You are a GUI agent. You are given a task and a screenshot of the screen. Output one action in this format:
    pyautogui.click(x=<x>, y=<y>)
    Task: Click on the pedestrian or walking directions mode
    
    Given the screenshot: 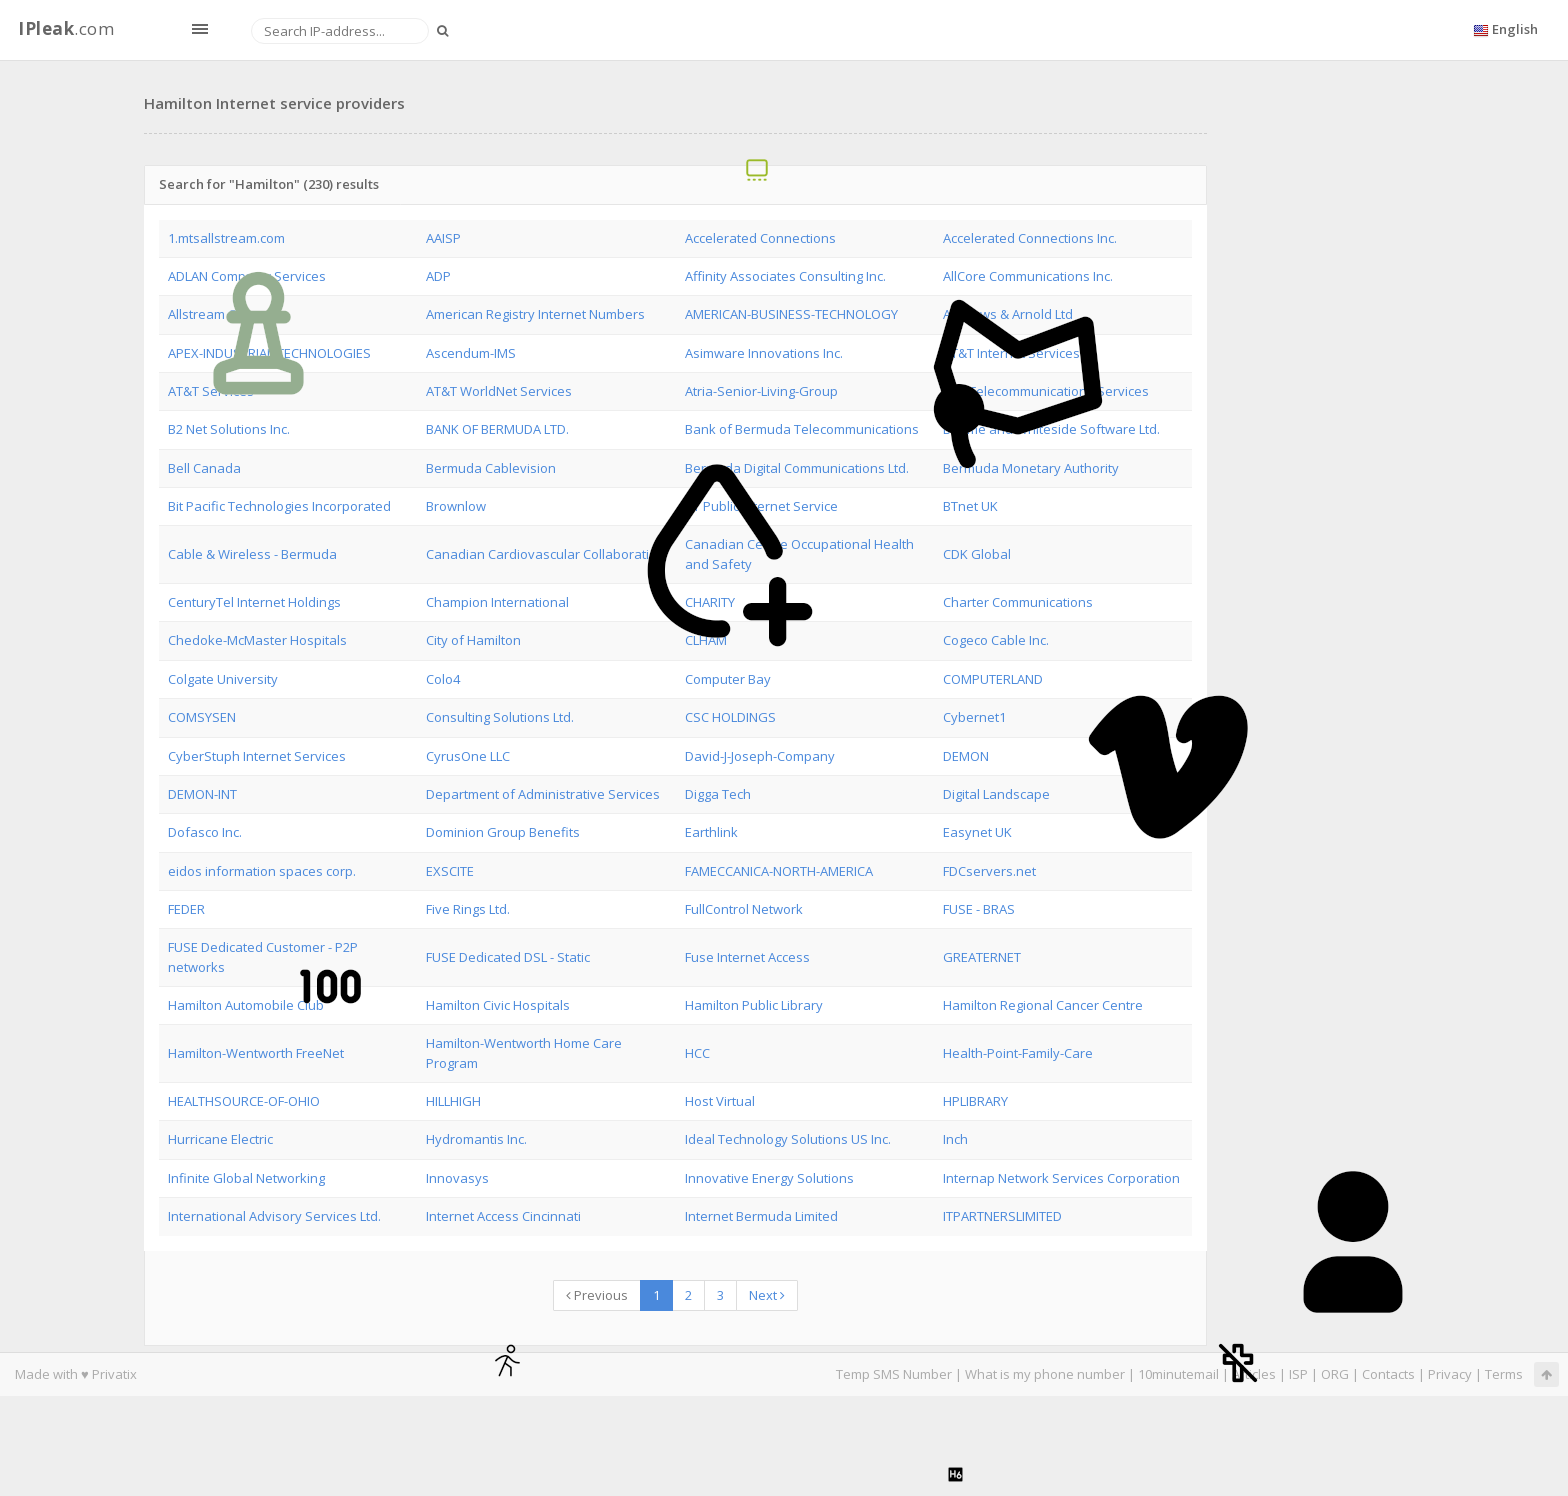 What is the action you would take?
    pyautogui.click(x=507, y=1360)
    